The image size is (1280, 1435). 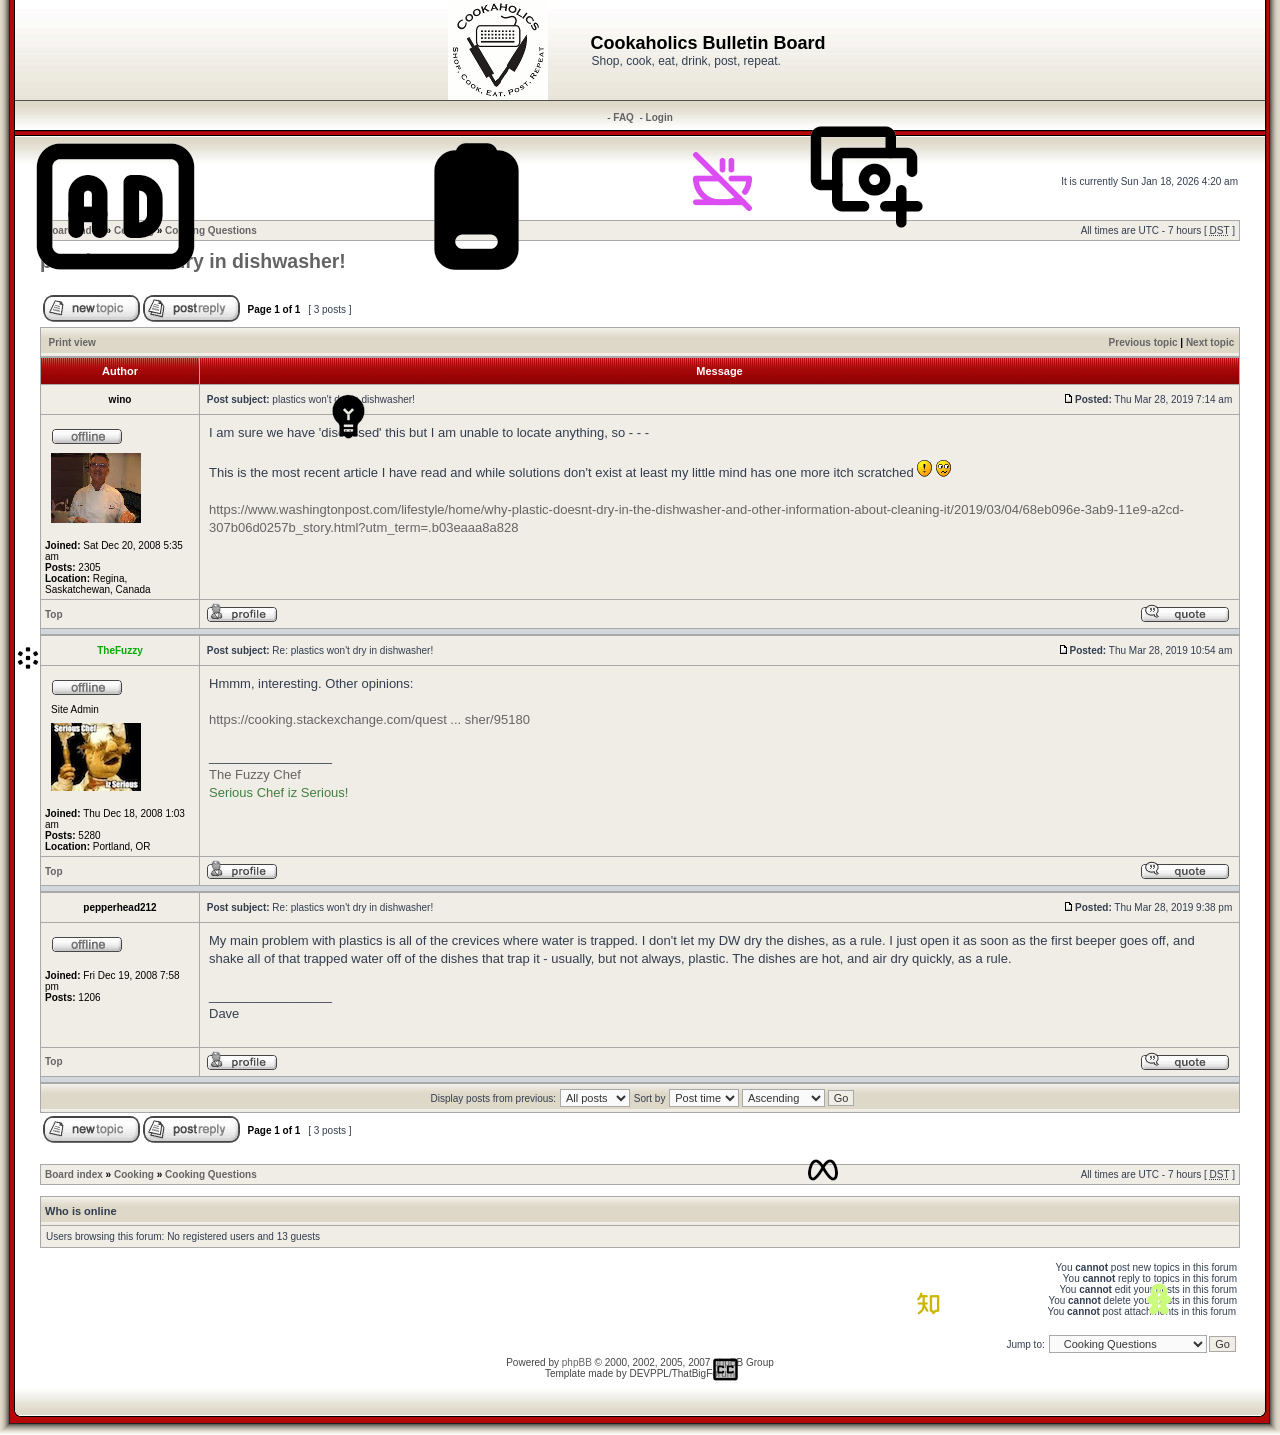 What do you see at coordinates (115, 206) in the screenshot?
I see `indicates sponsored or advertisement content` at bounding box center [115, 206].